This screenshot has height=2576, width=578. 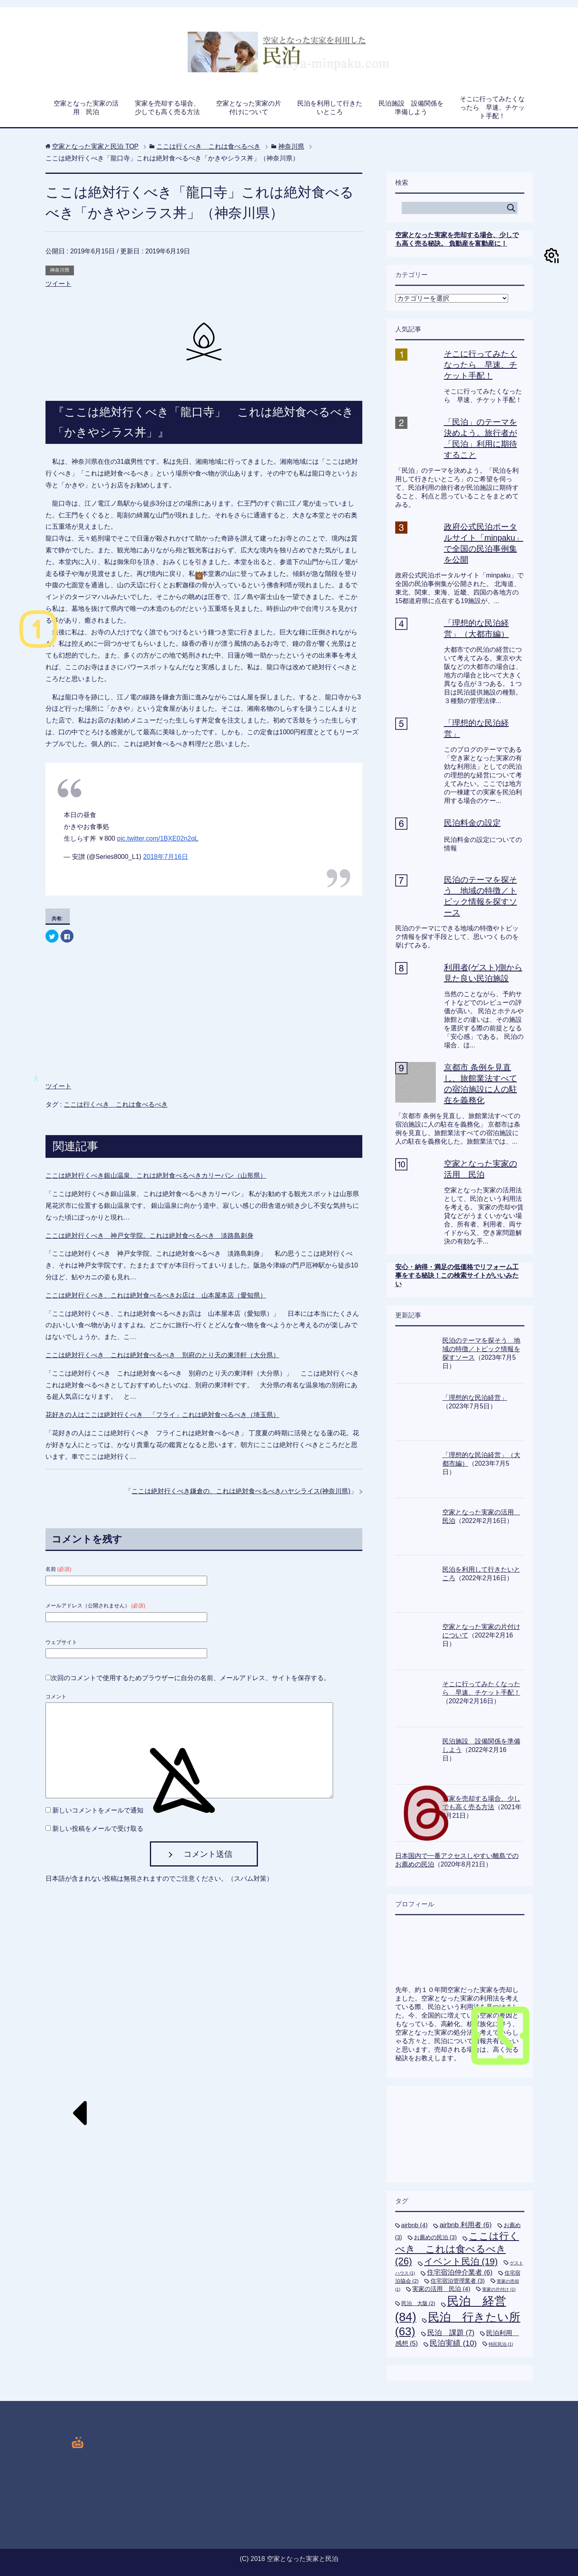 I want to click on view your profile, so click(x=36, y=1079).